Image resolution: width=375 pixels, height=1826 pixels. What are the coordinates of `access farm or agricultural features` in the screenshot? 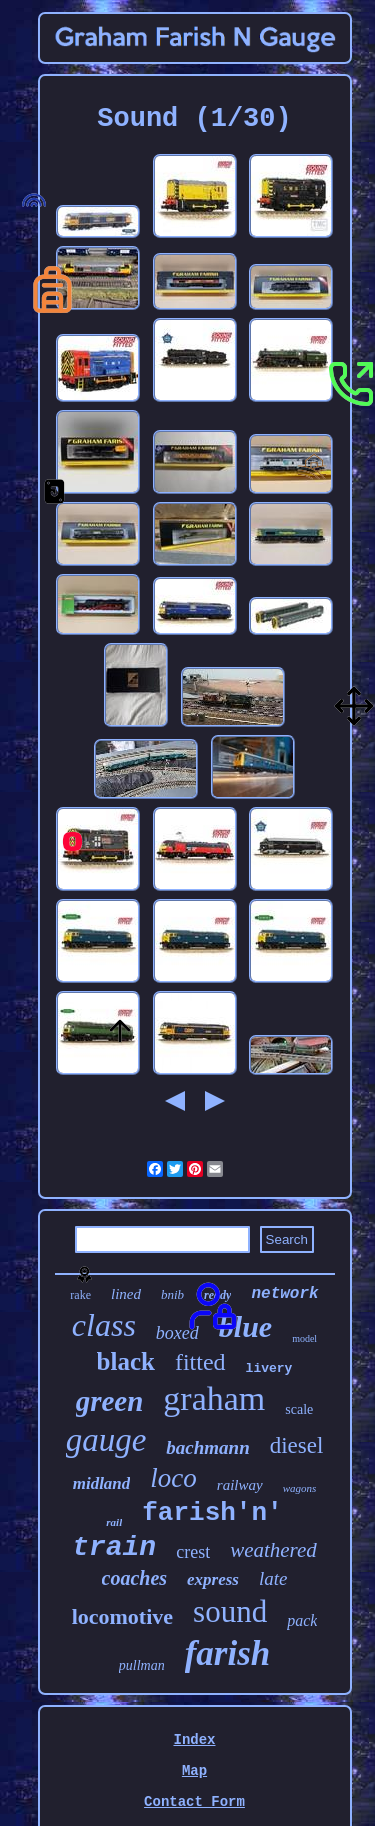 It's located at (312, 467).